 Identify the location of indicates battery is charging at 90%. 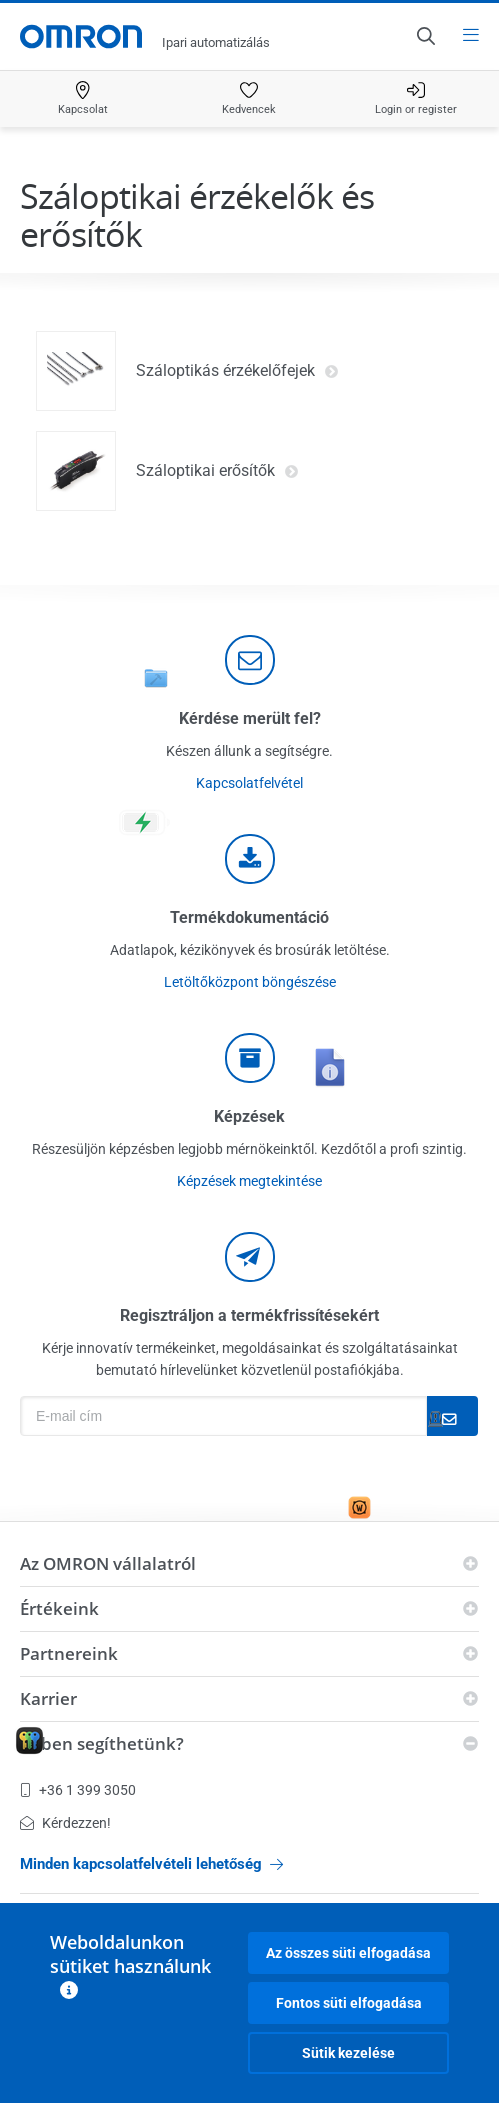
(144, 822).